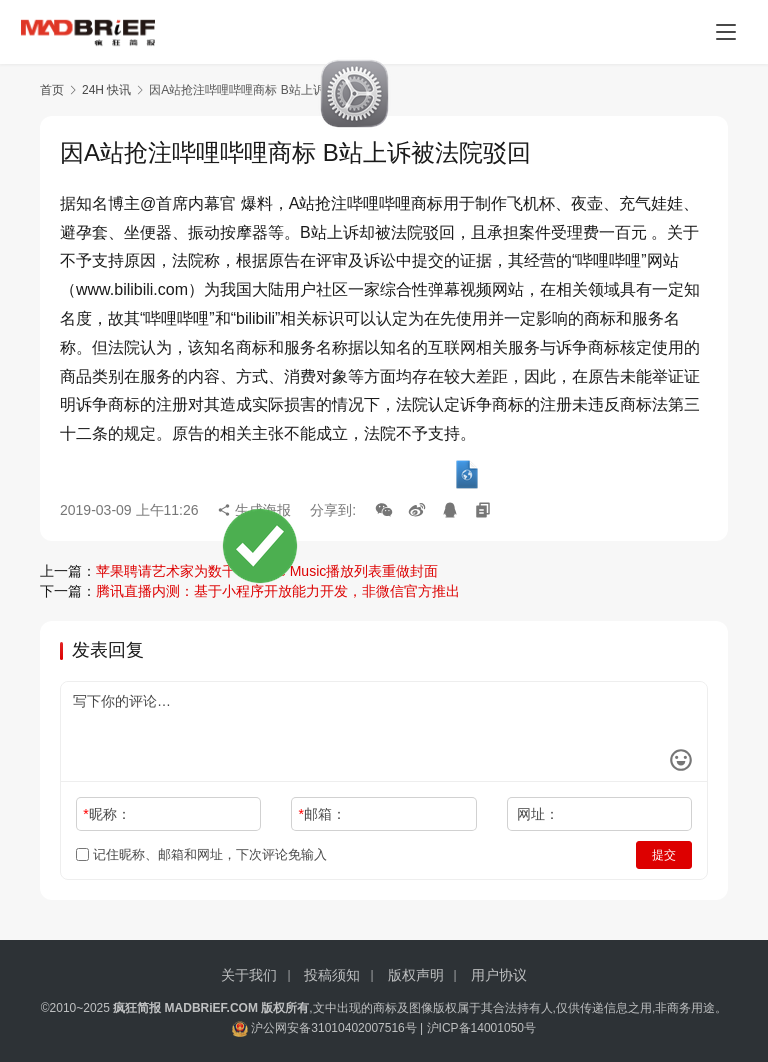  I want to click on an opendocument web template file, so click(467, 475).